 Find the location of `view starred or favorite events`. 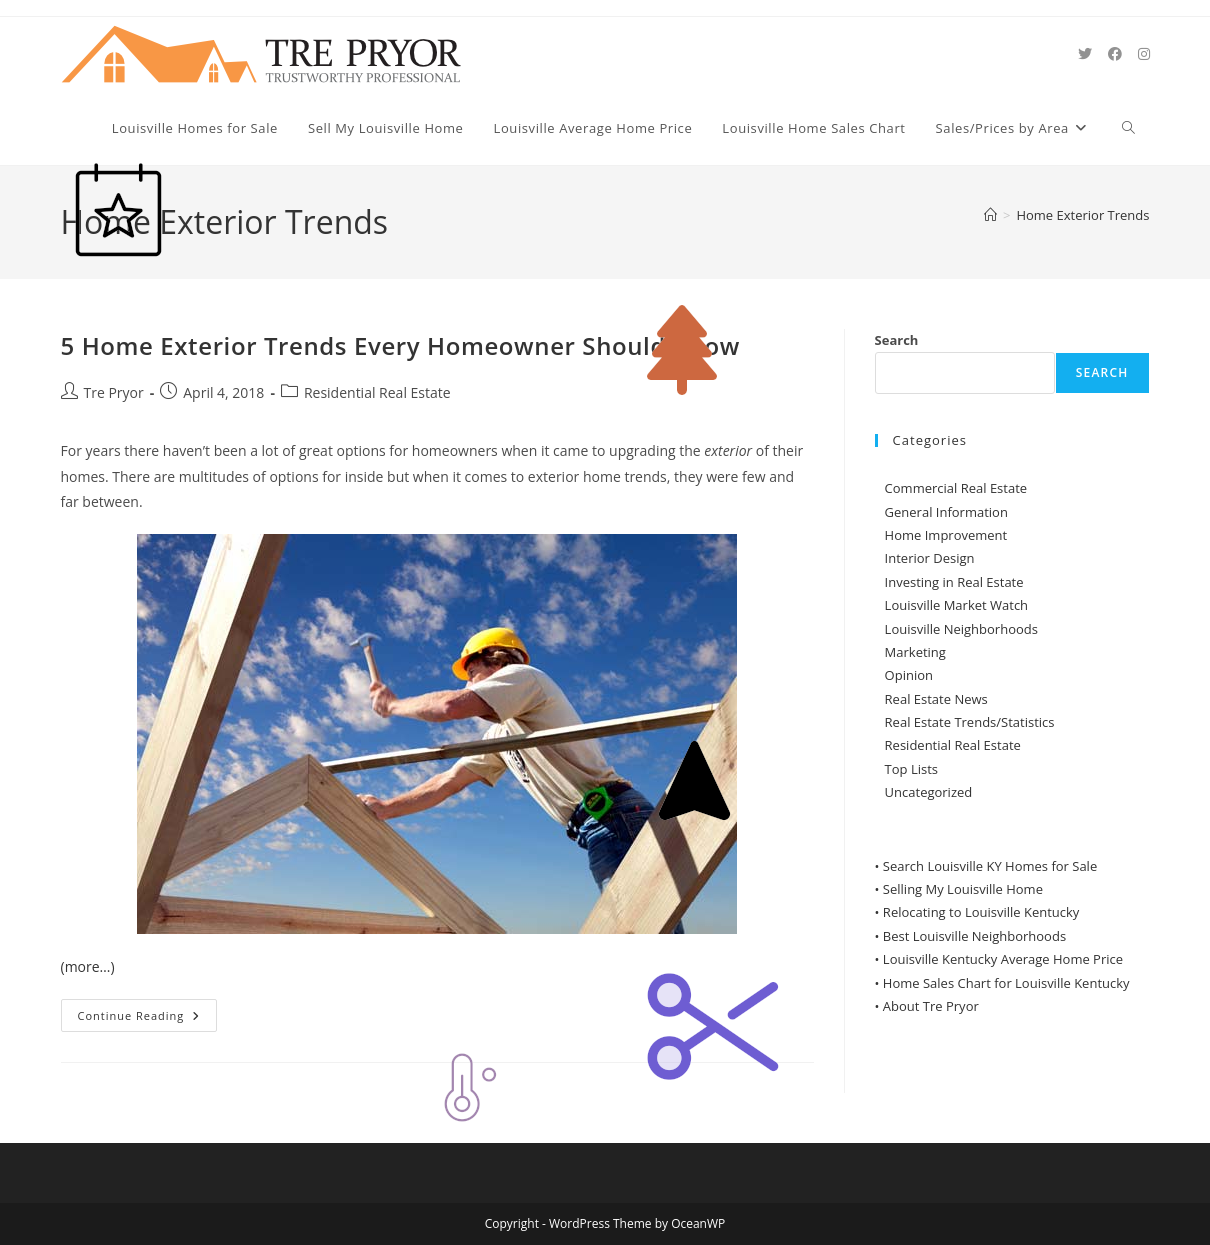

view starred or favorite events is located at coordinates (118, 213).